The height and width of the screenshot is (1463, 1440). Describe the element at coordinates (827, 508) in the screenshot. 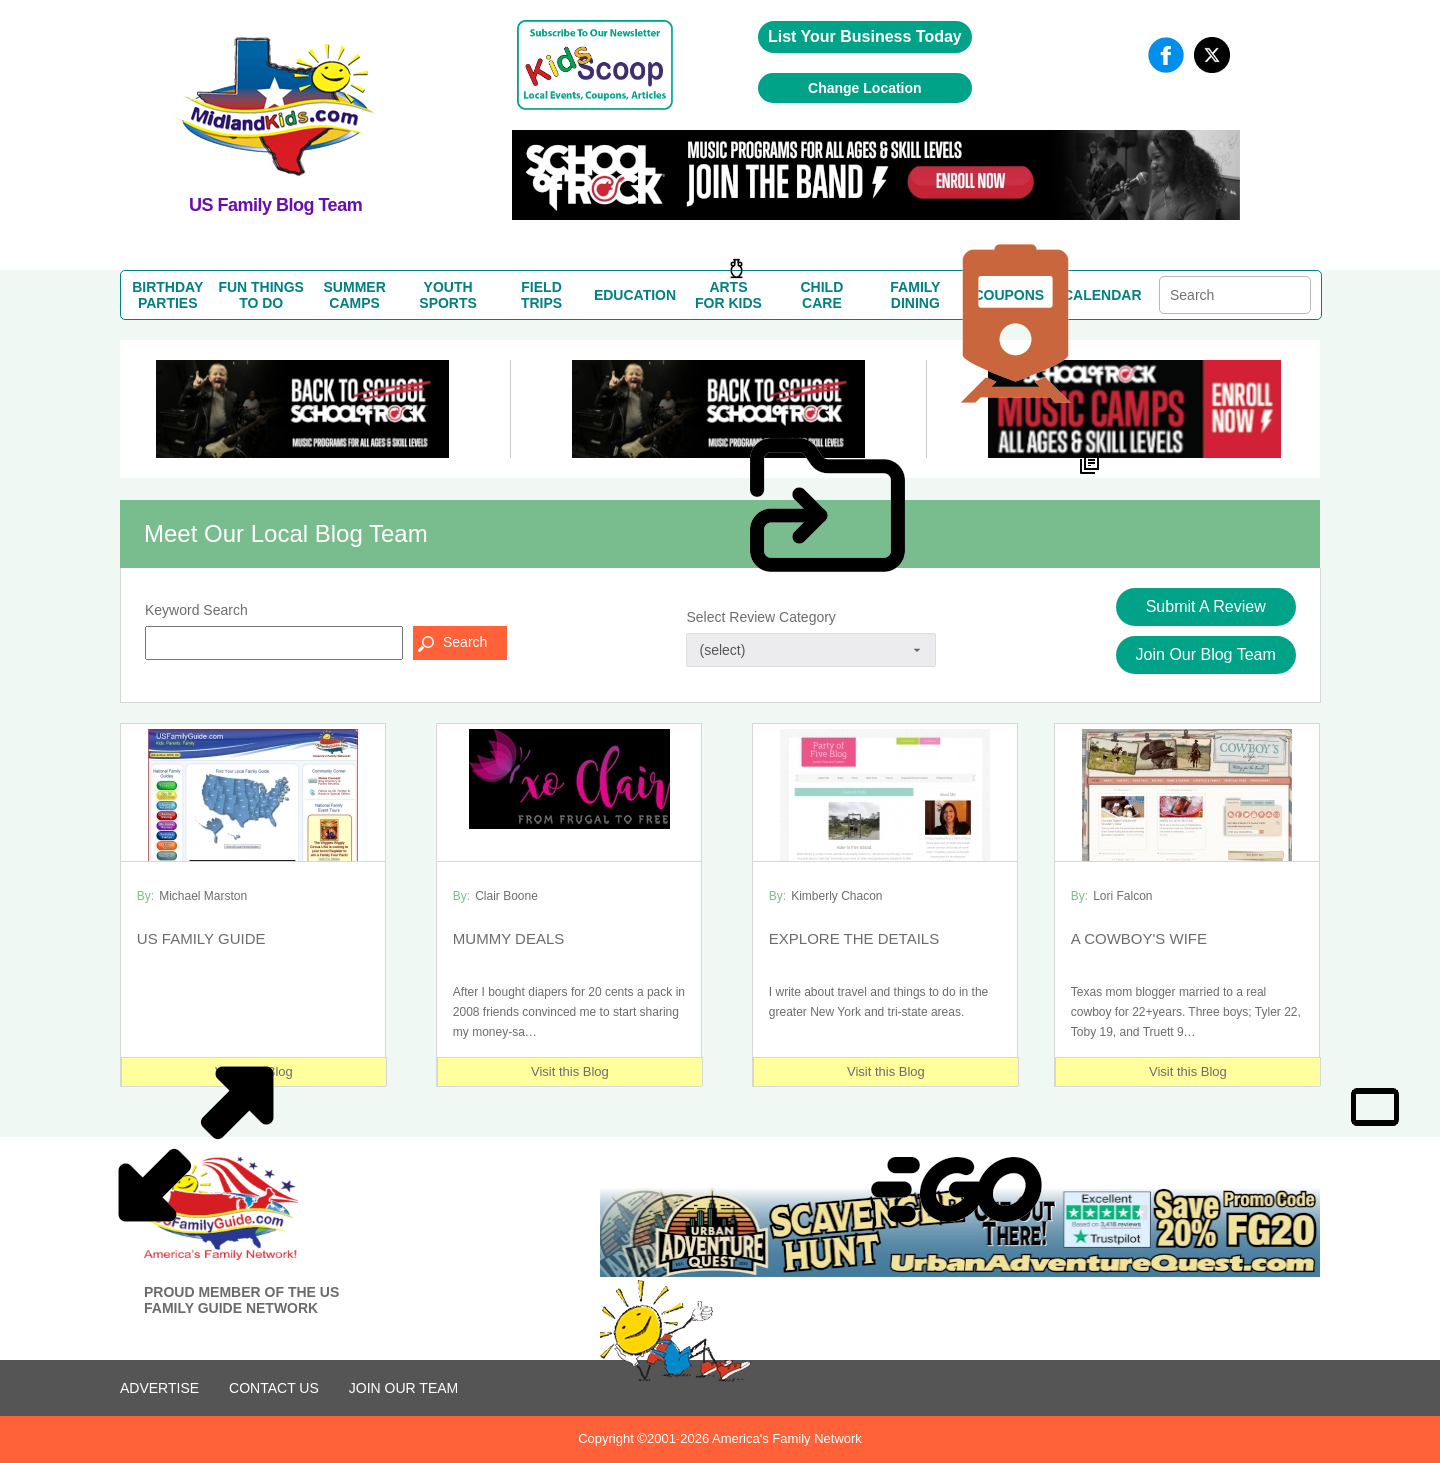

I see `create a symbolic link to this folder` at that location.